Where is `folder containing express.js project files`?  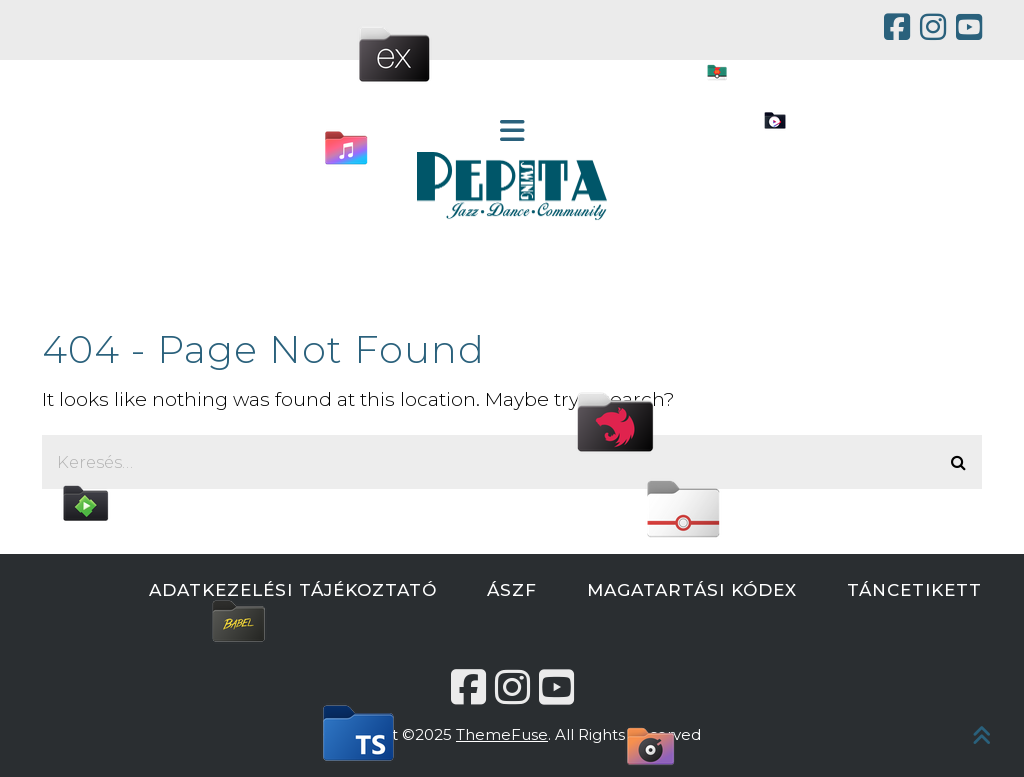
folder containing express.js project files is located at coordinates (394, 56).